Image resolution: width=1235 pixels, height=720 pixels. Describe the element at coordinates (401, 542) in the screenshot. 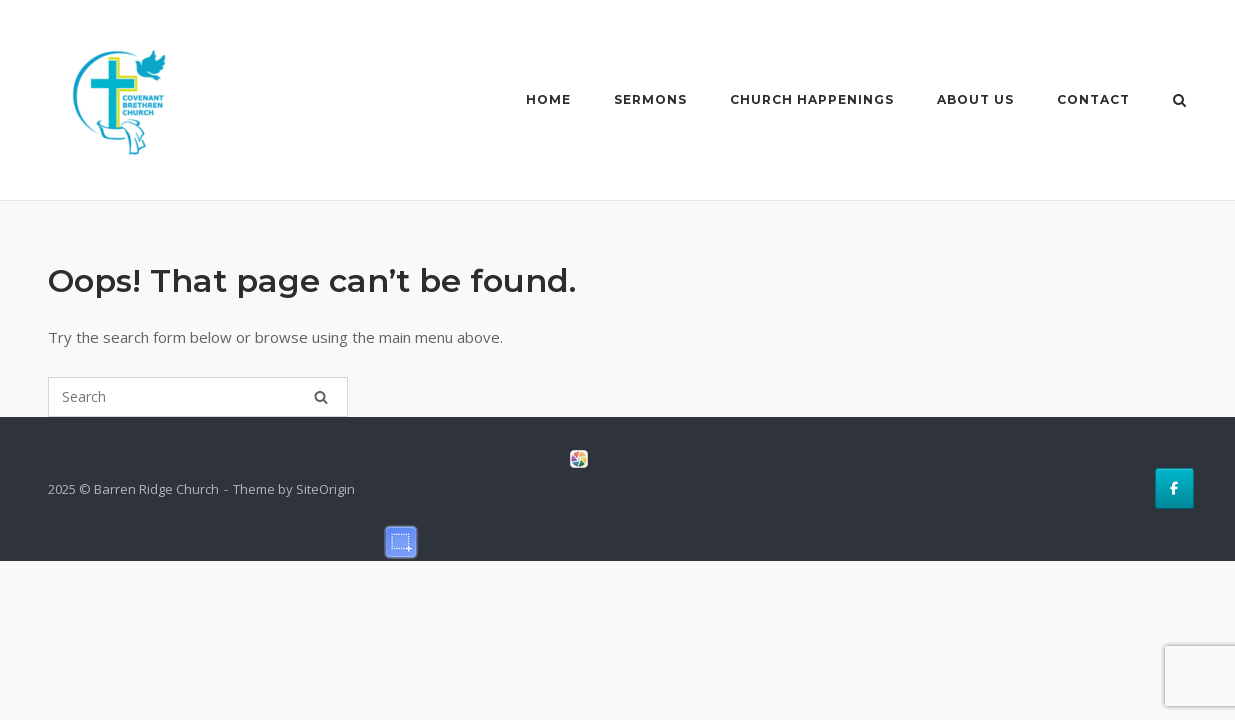

I see `take a screenshot` at that location.